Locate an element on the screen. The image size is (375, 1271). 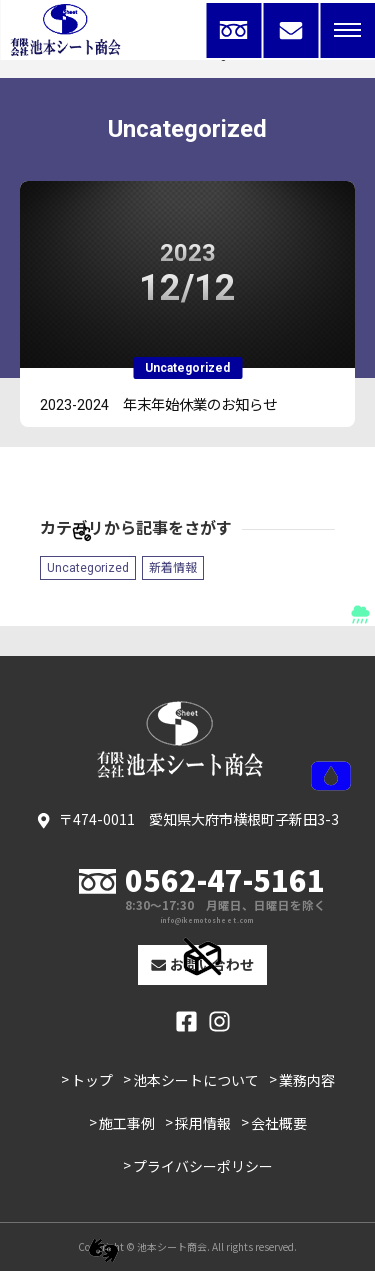
indicates heavy rain or stormy weather conditions is located at coordinates (360, 614).